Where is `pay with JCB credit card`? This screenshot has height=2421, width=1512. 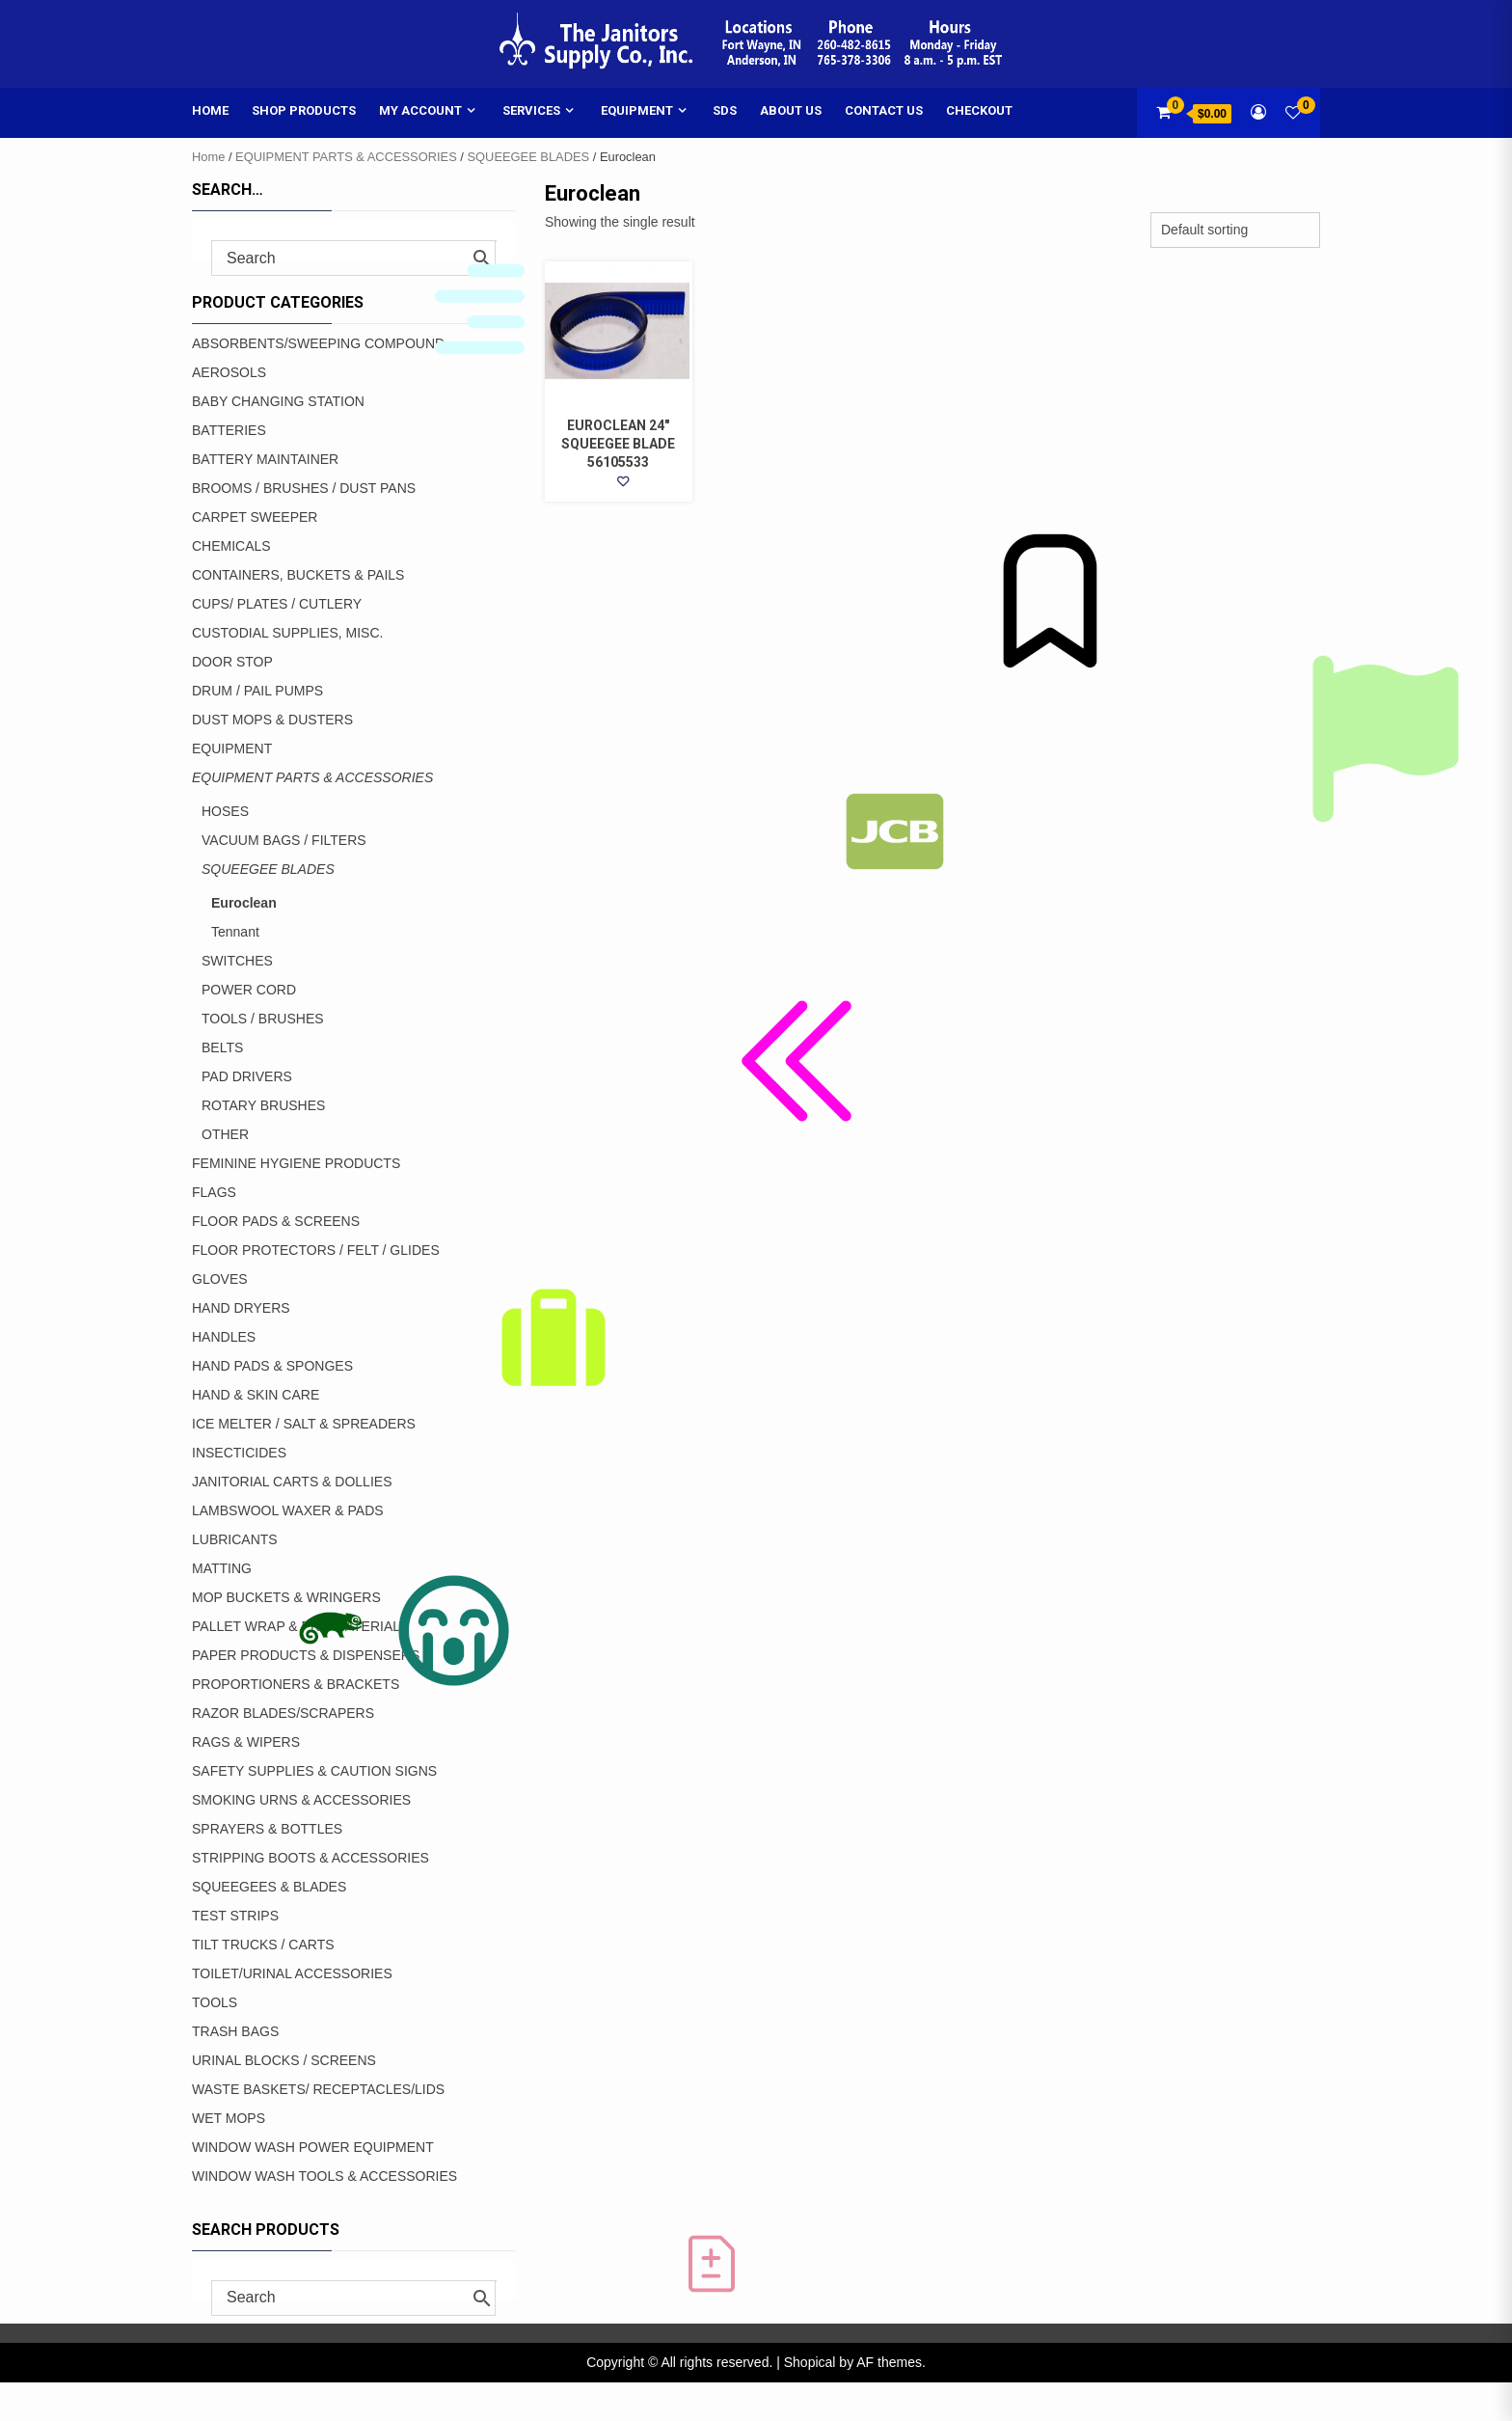
pay with JCB credit card is located at coordinates (895, 831).